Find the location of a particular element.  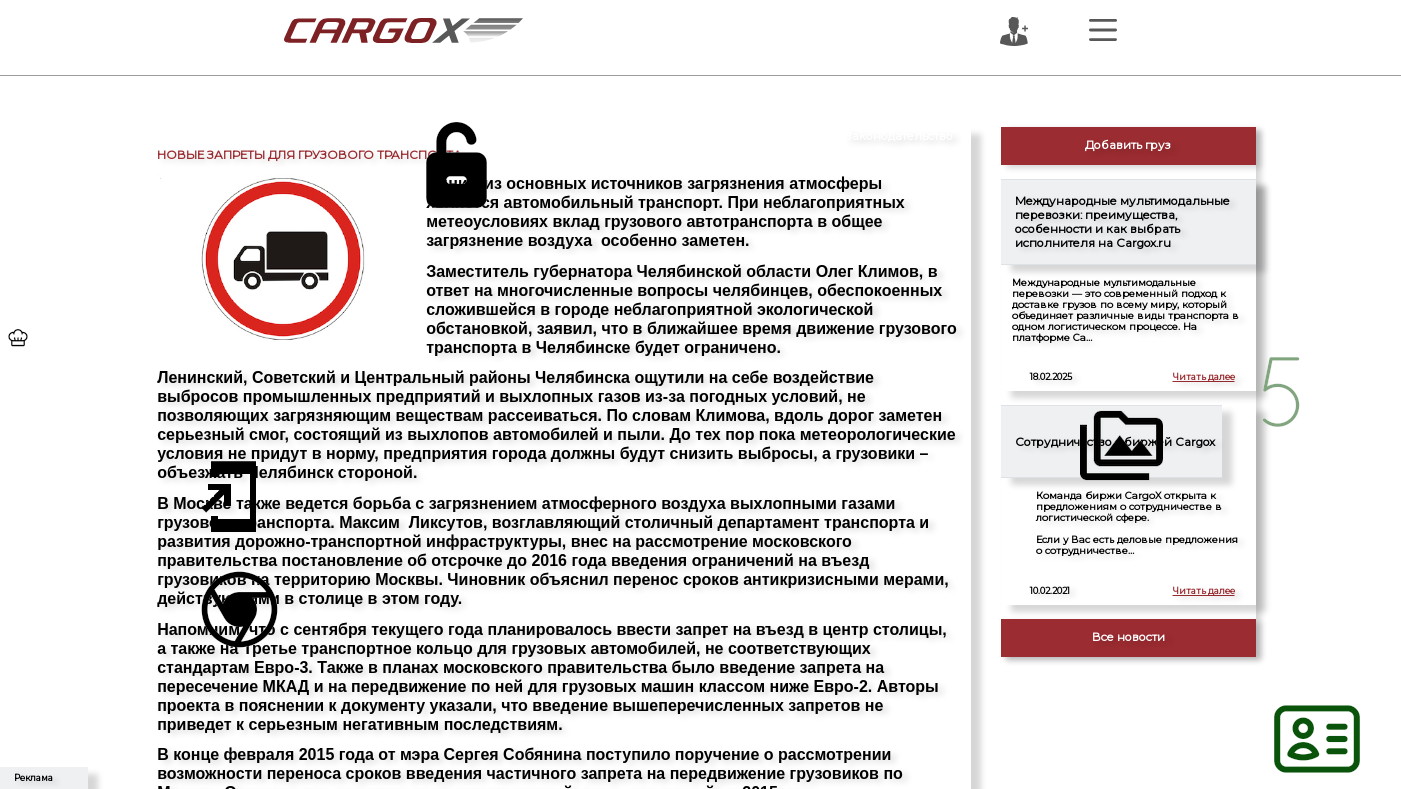

browse recipes or cooking content is located at coordinates (18, 338).